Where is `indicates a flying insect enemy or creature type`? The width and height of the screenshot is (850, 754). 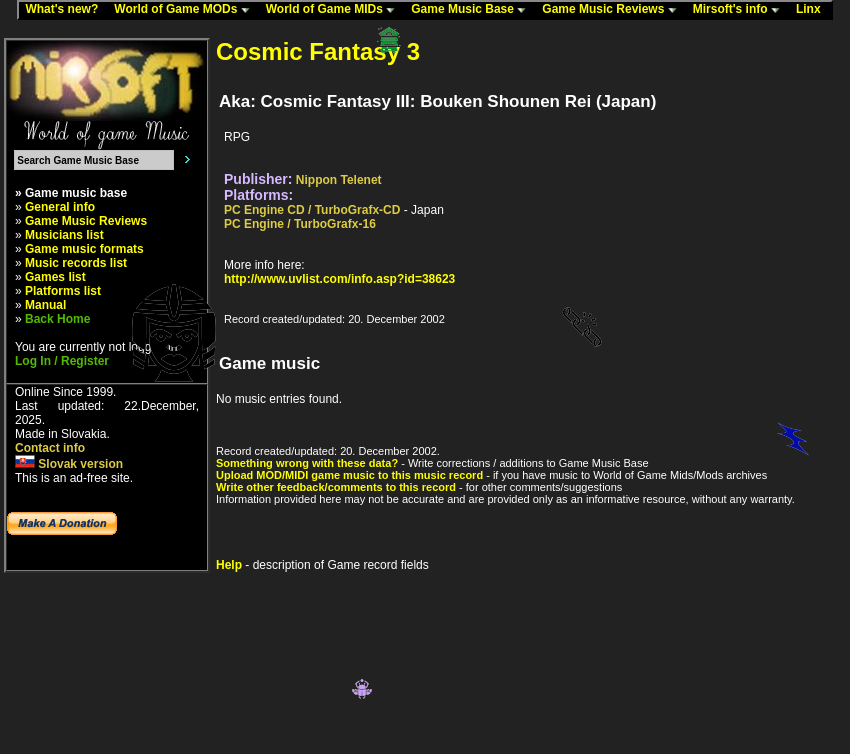 indicates a flying insect enemy or creature type is located at coordinates (362, 689).